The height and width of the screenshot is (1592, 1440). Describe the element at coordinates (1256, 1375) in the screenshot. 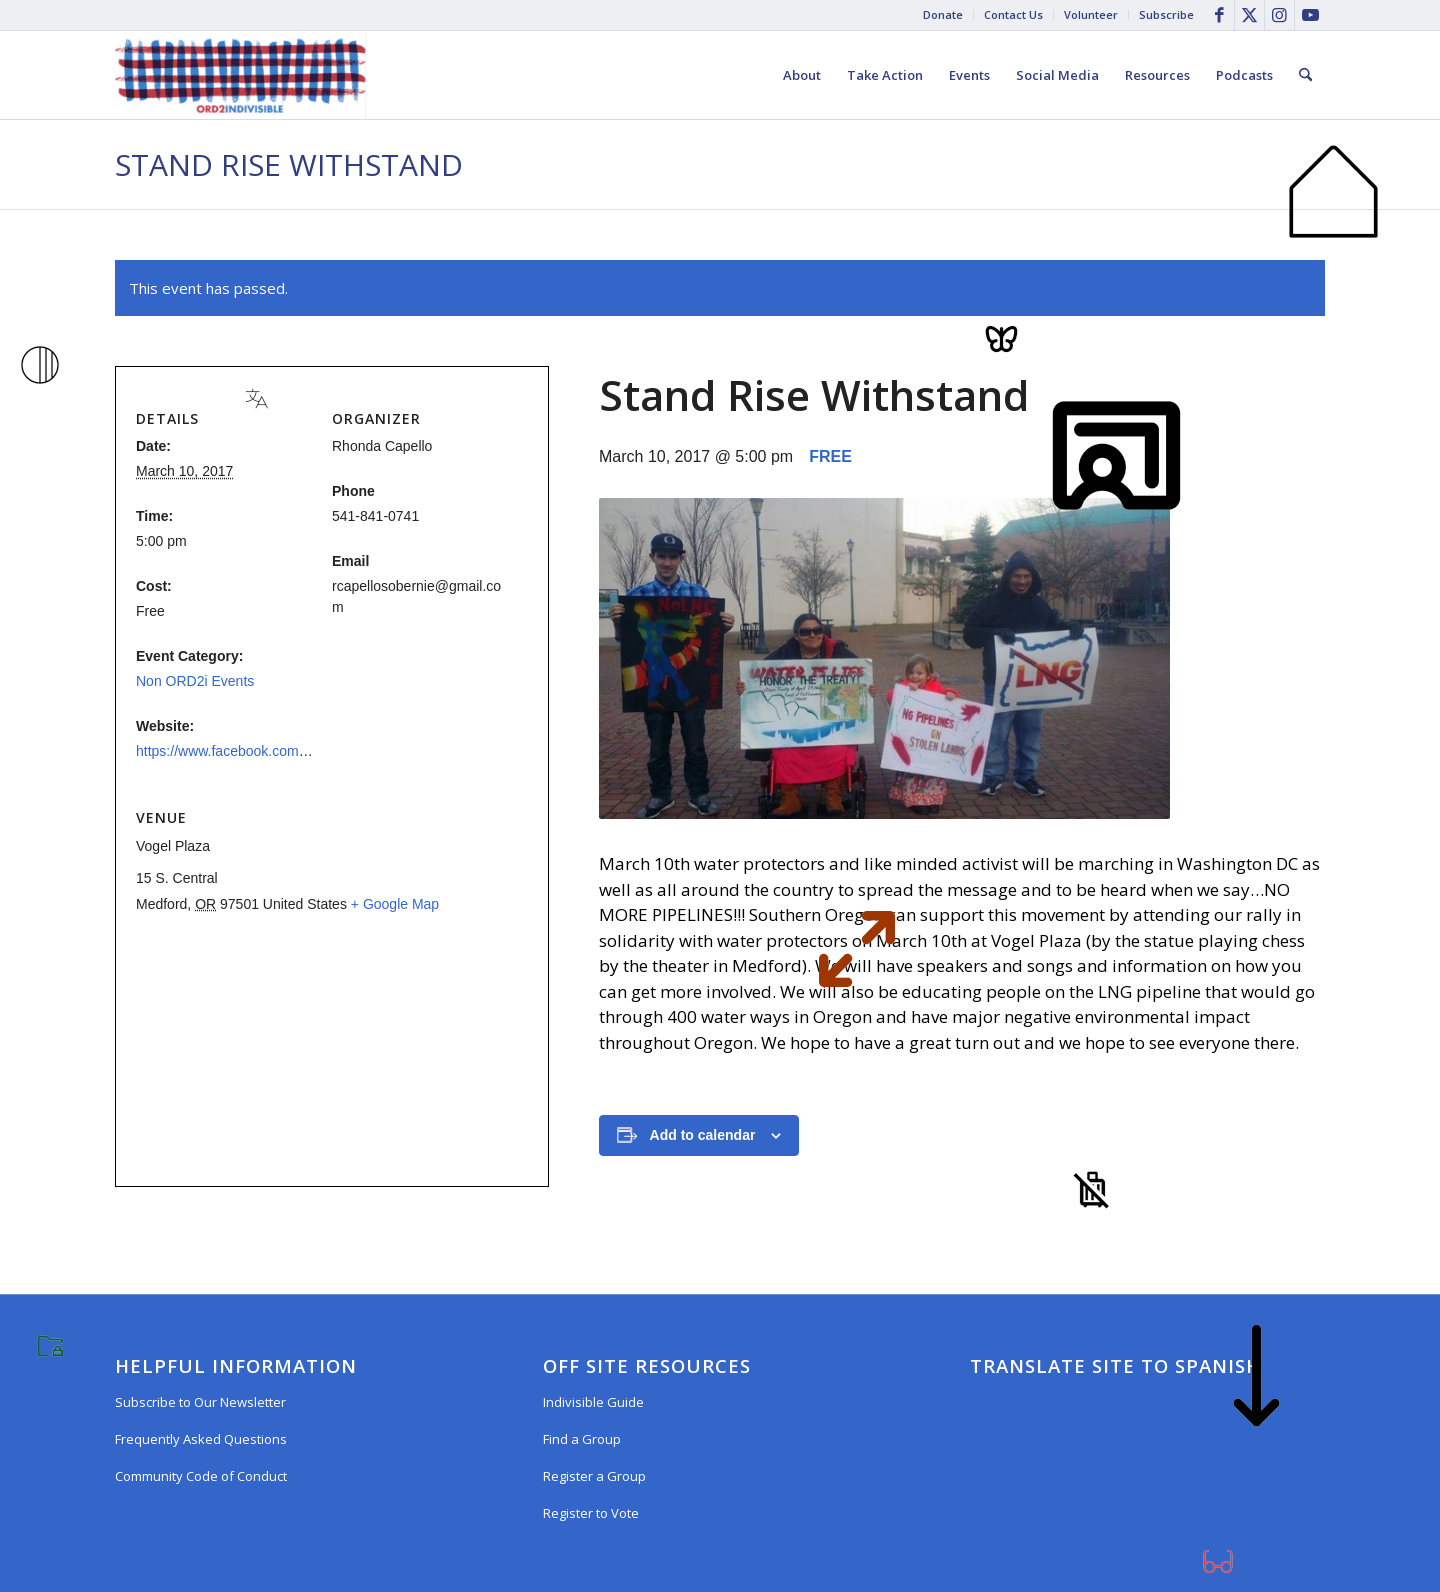

I see `move item down in a list` at that location.